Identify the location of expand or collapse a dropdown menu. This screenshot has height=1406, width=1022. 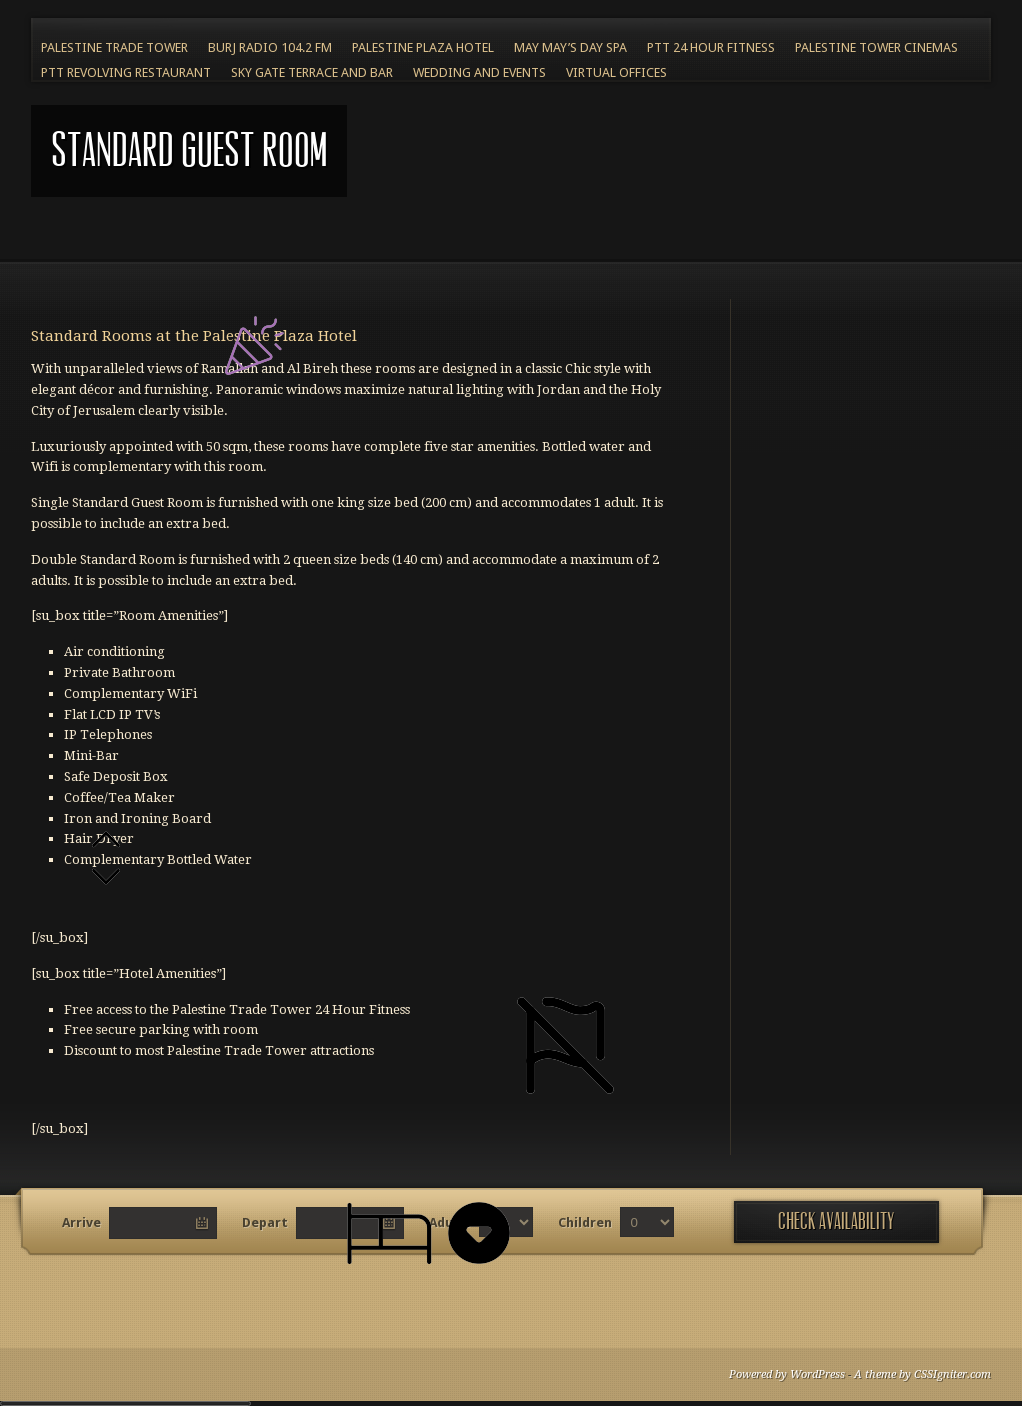
(106, 858).